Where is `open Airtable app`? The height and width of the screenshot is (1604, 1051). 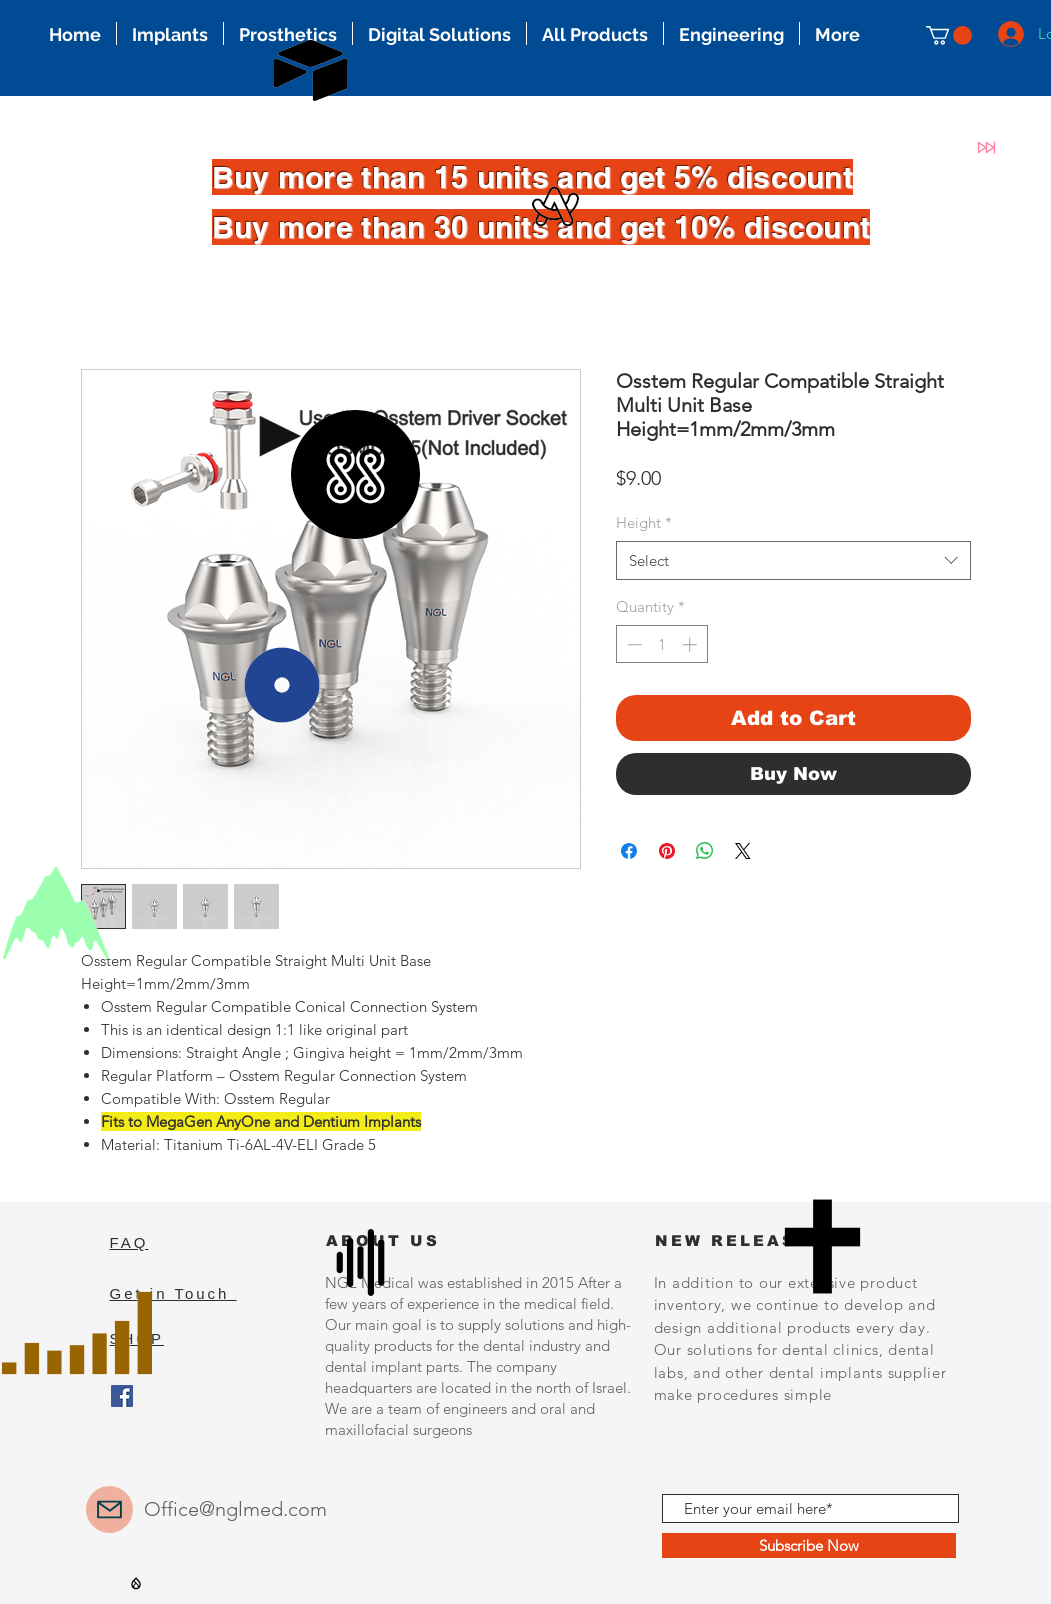 open Airtable app is located at coordinates (310, 70).